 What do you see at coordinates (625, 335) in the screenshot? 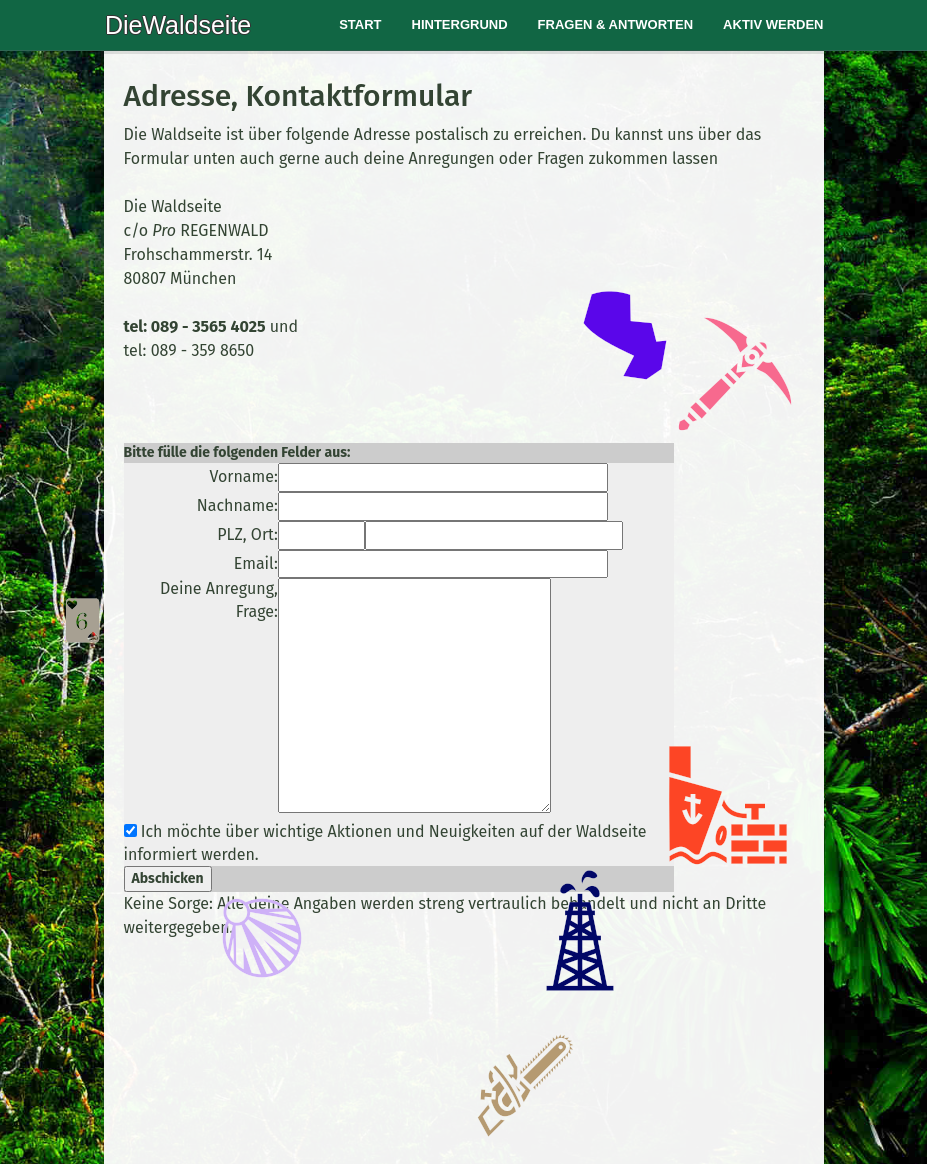
I see `select Paraguay as your country or region` at bounding box center [625, 335].